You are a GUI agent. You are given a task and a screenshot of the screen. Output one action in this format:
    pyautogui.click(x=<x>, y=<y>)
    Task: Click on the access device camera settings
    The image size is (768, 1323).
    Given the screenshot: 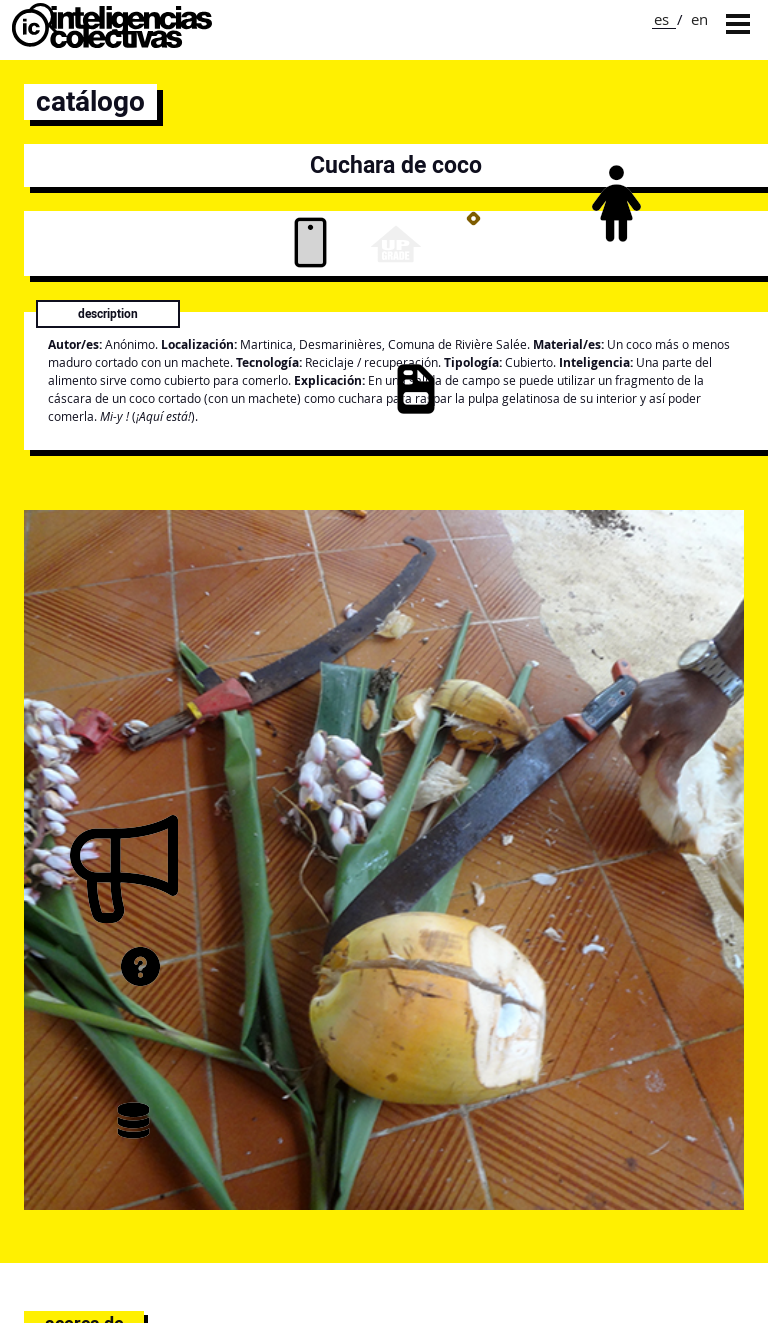 What is the action you would take?
    pyautogui.click(x=310, y=242)
    